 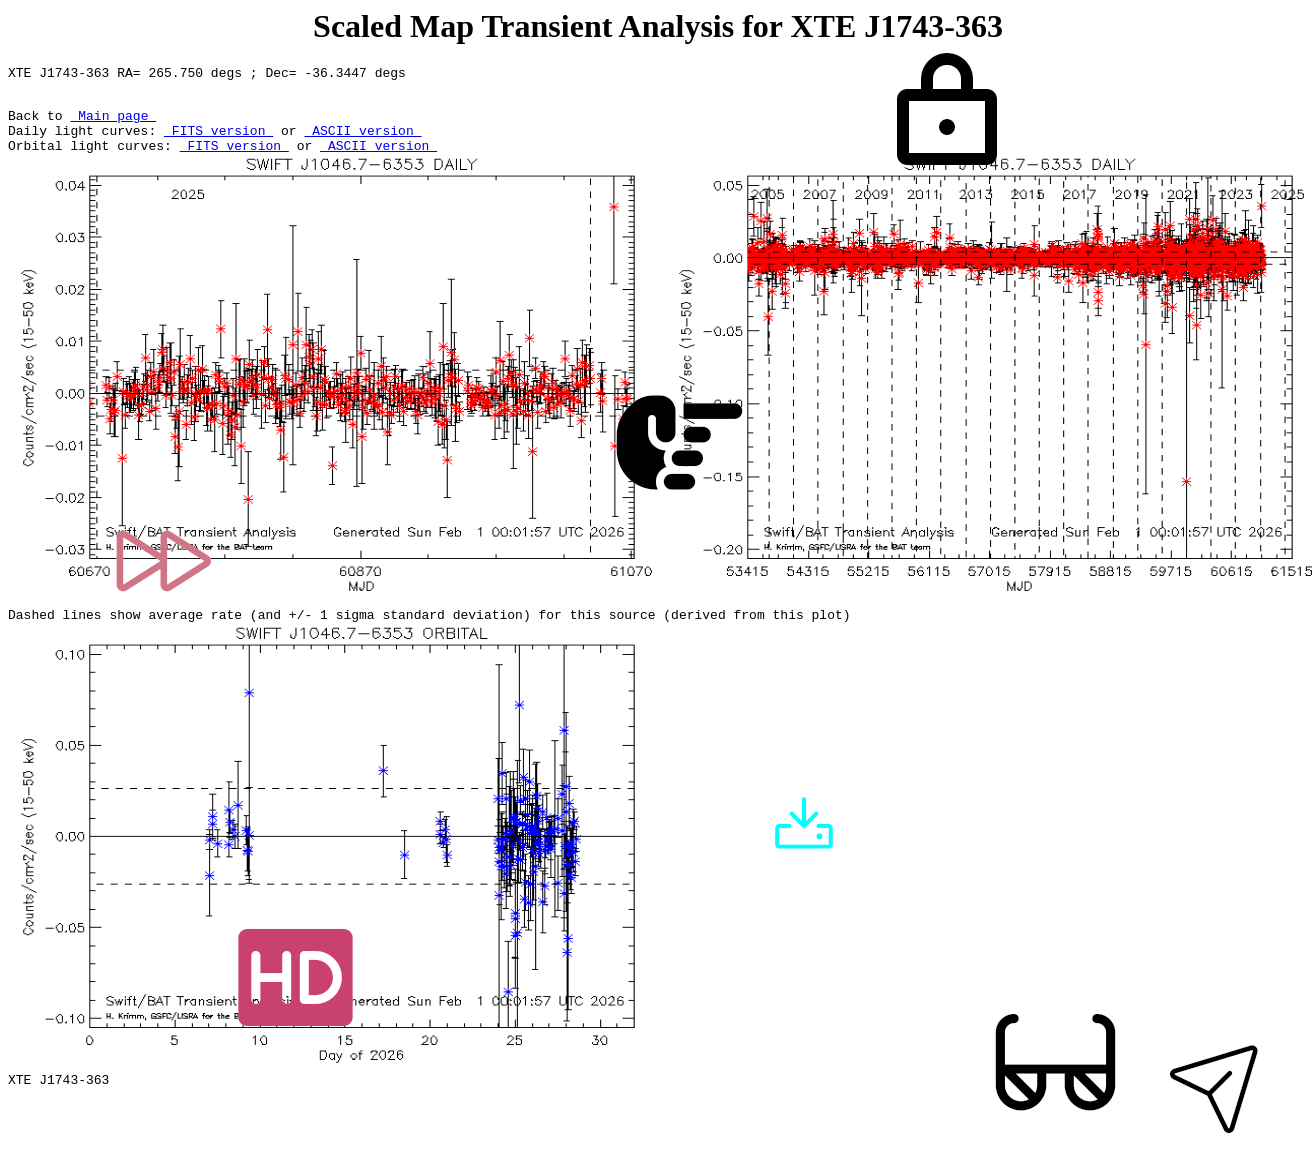 I want to click on lock or secure this item, so click(x=947, y=115).